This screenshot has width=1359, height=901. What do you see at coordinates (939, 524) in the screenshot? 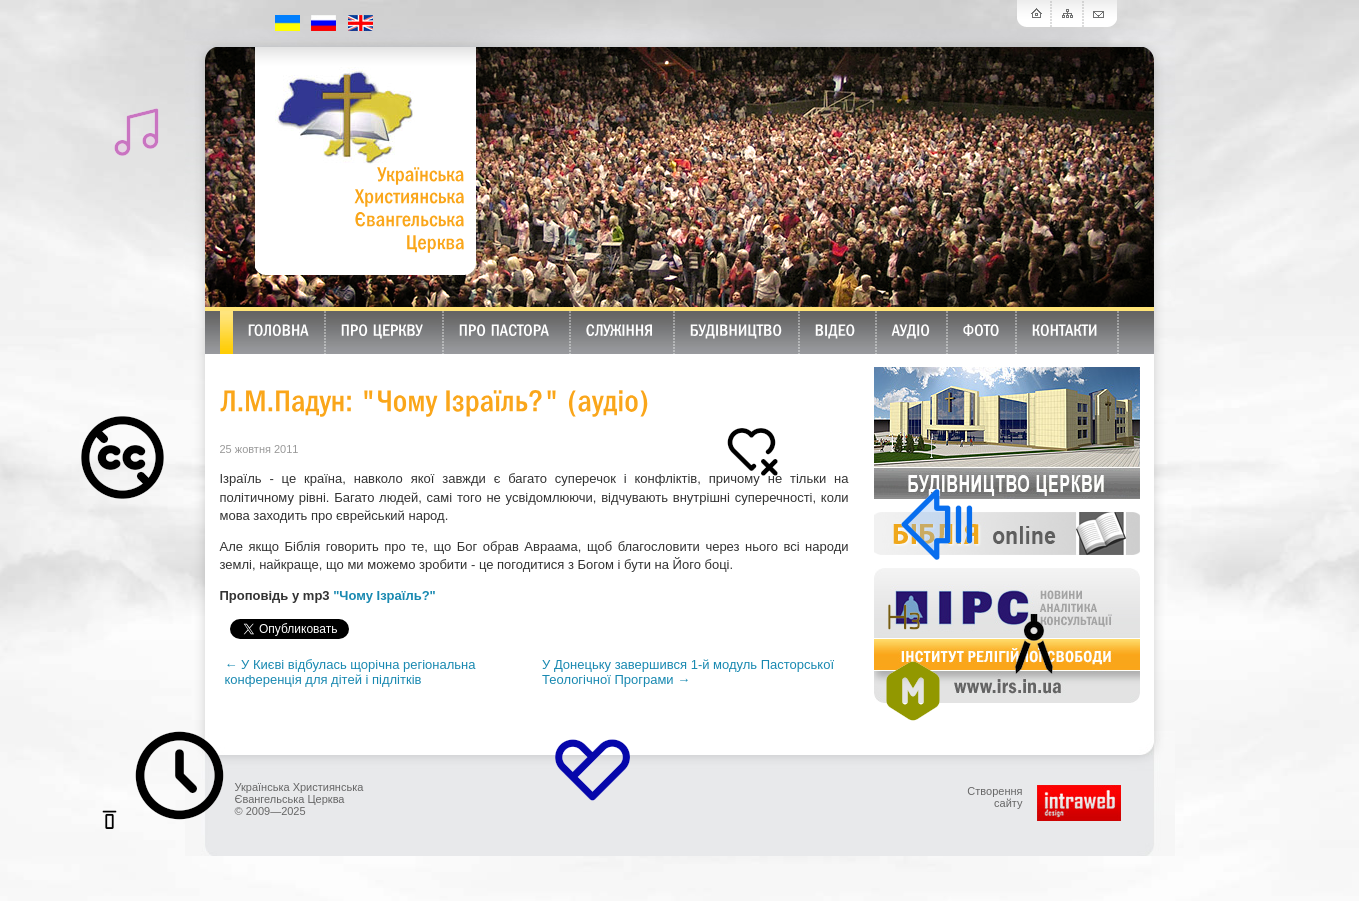
I see `go back or return to previous screen` at bounding box center [939, 524].